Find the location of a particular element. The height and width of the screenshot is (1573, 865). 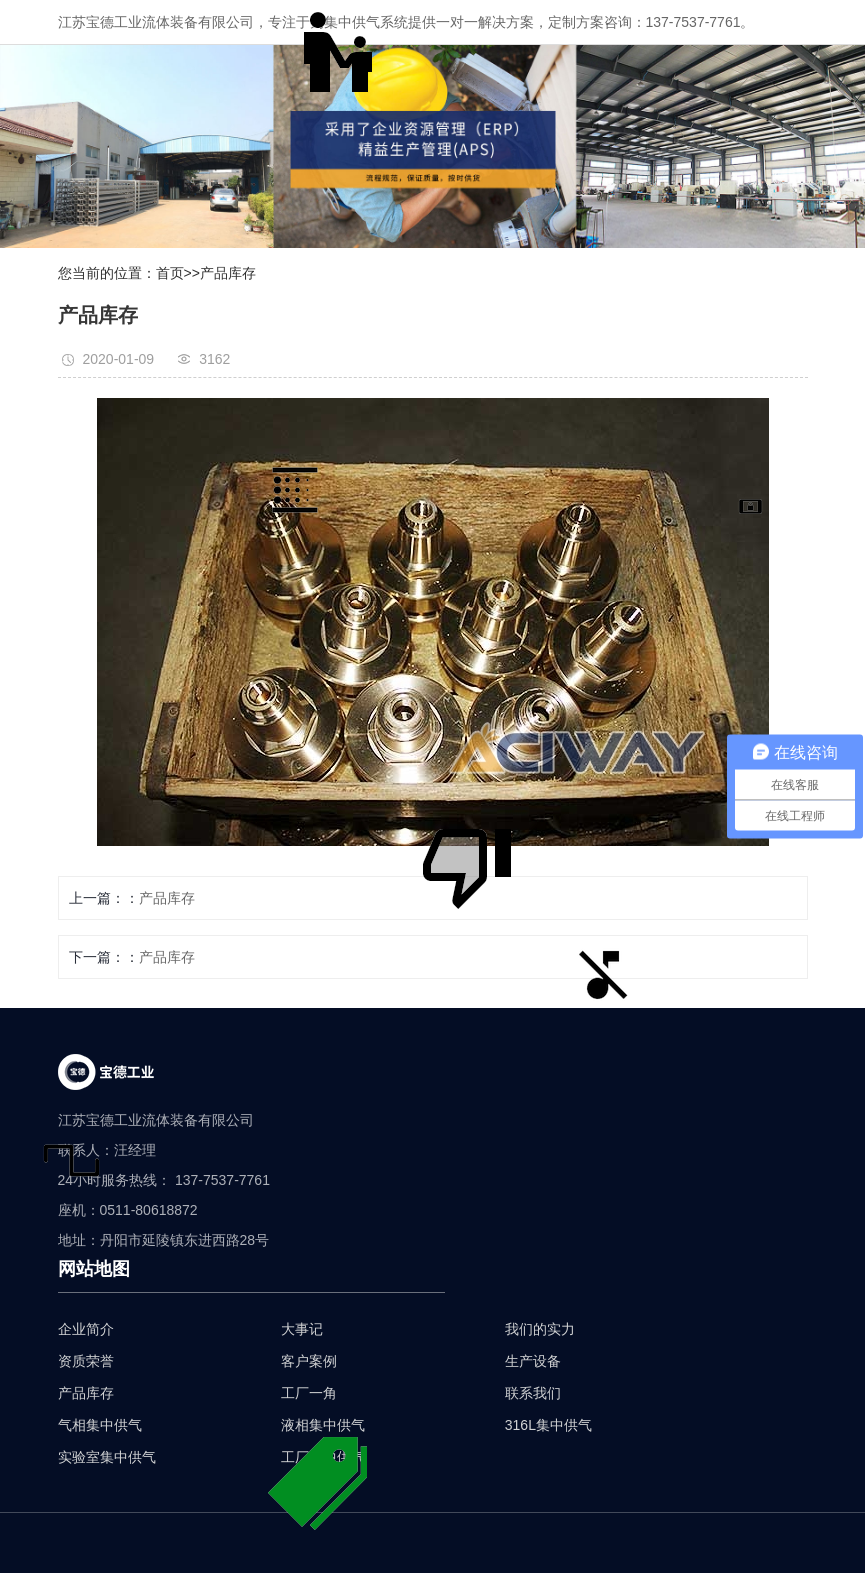

indicates child supervision required is located at coordinates (340, 52).